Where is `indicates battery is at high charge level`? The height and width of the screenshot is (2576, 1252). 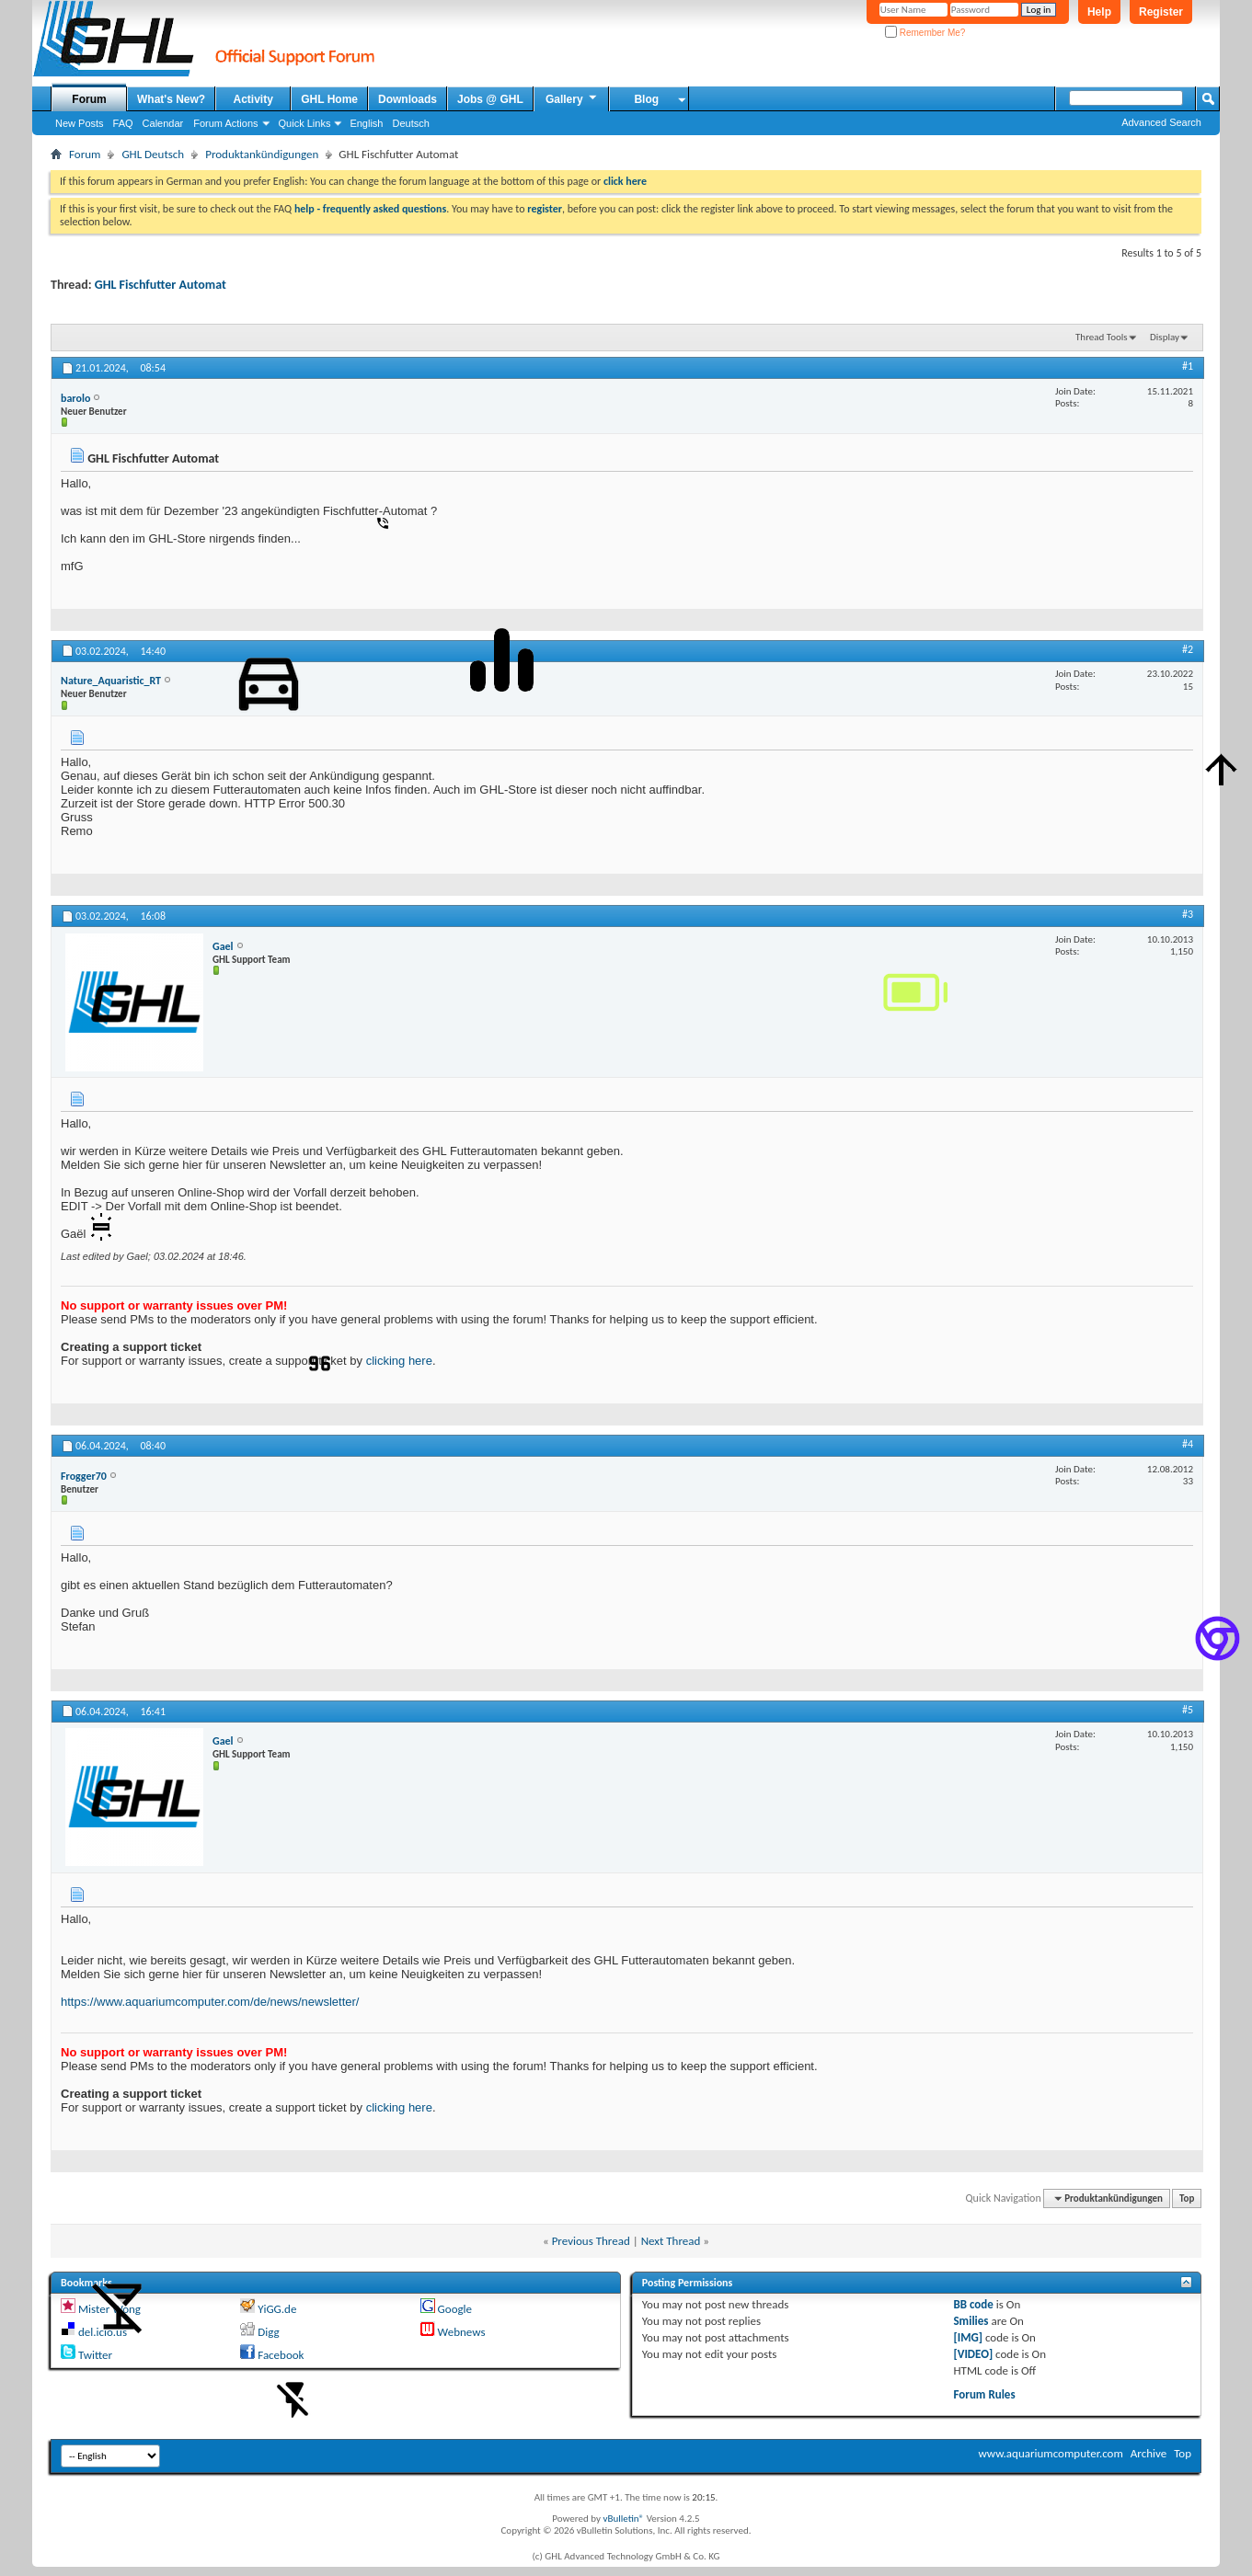 indicates battery is at high charge level is located at coordinates (914, 992).